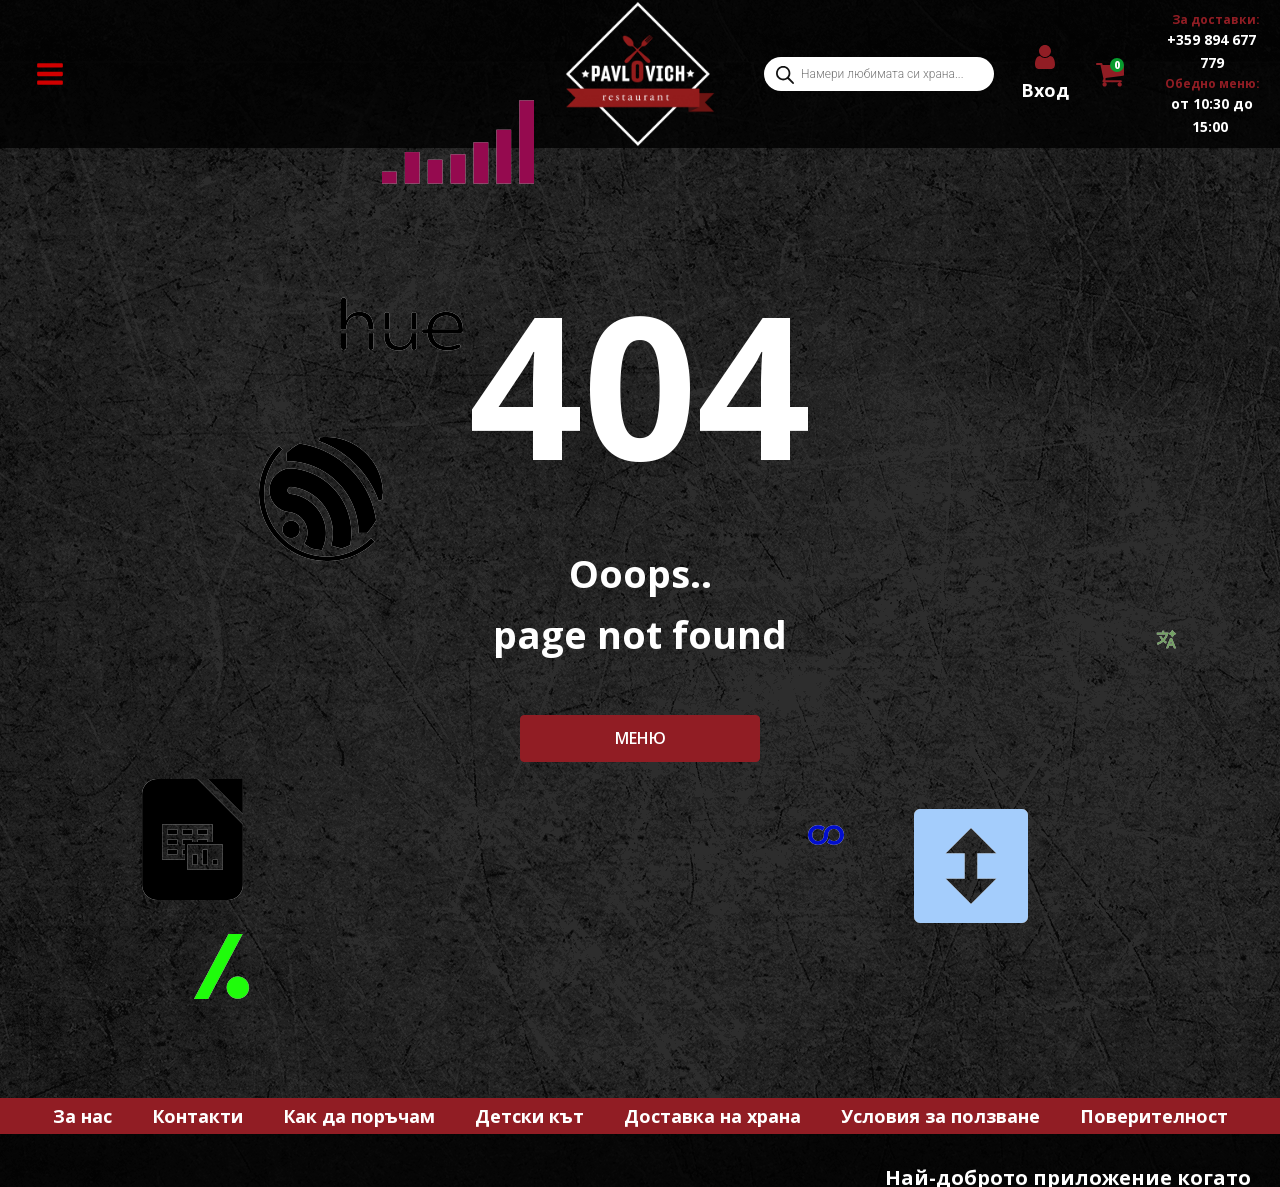  What do you see at coordinates (321, 499) in the screenshot?
I see `espressif systems company logo` at bounding box center [321, 499].